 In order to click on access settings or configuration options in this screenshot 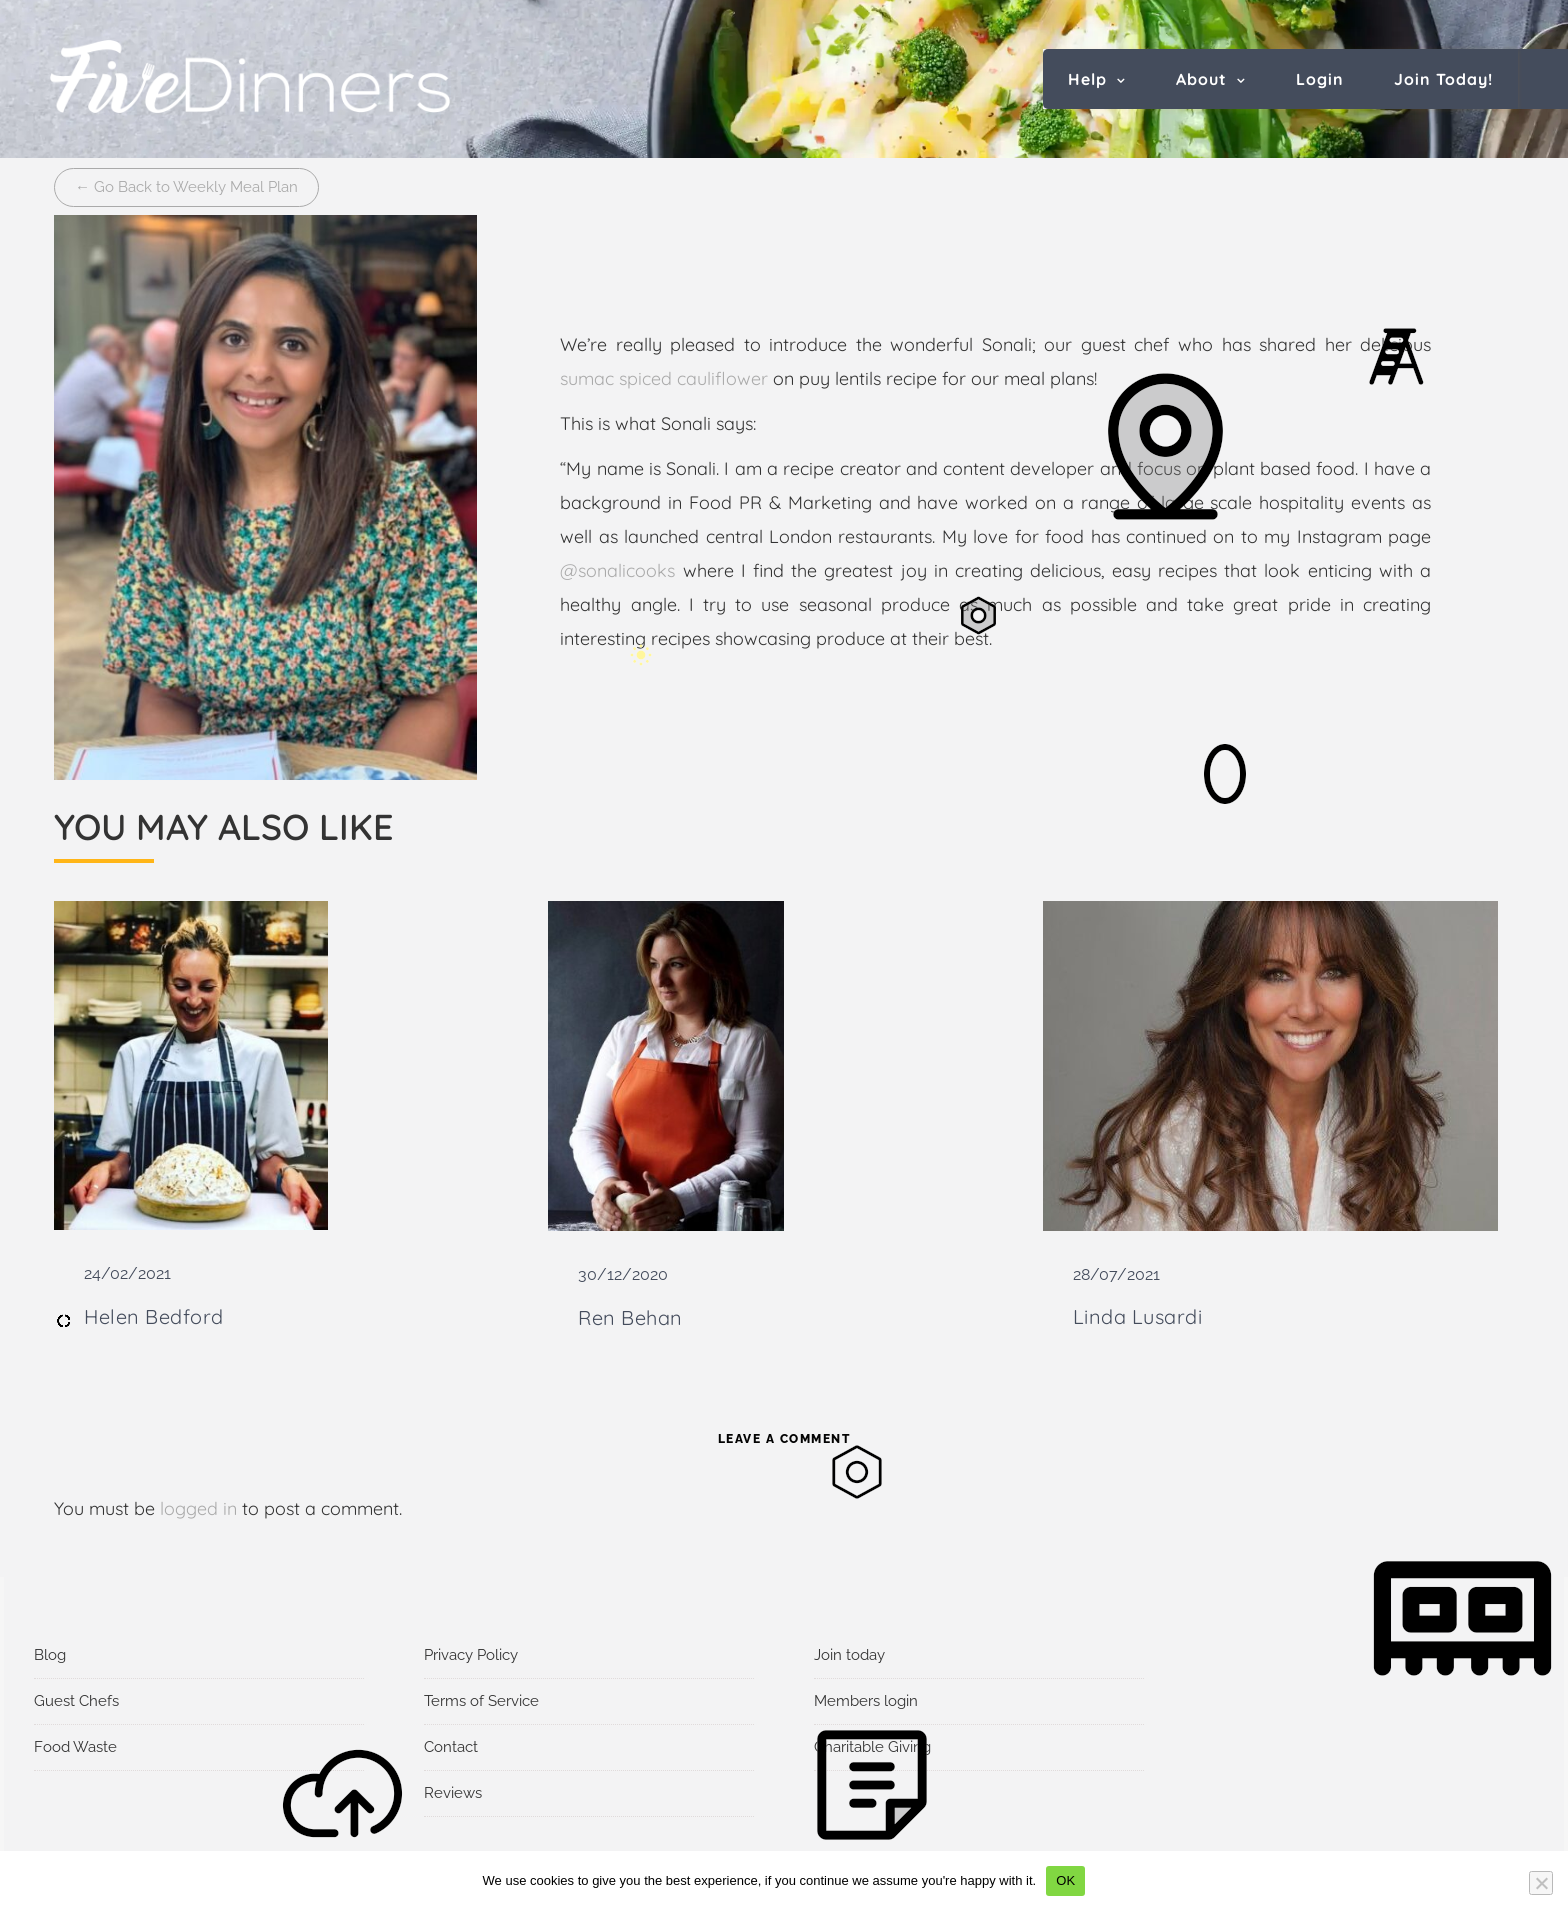, I will do `click(857, 1472)`.